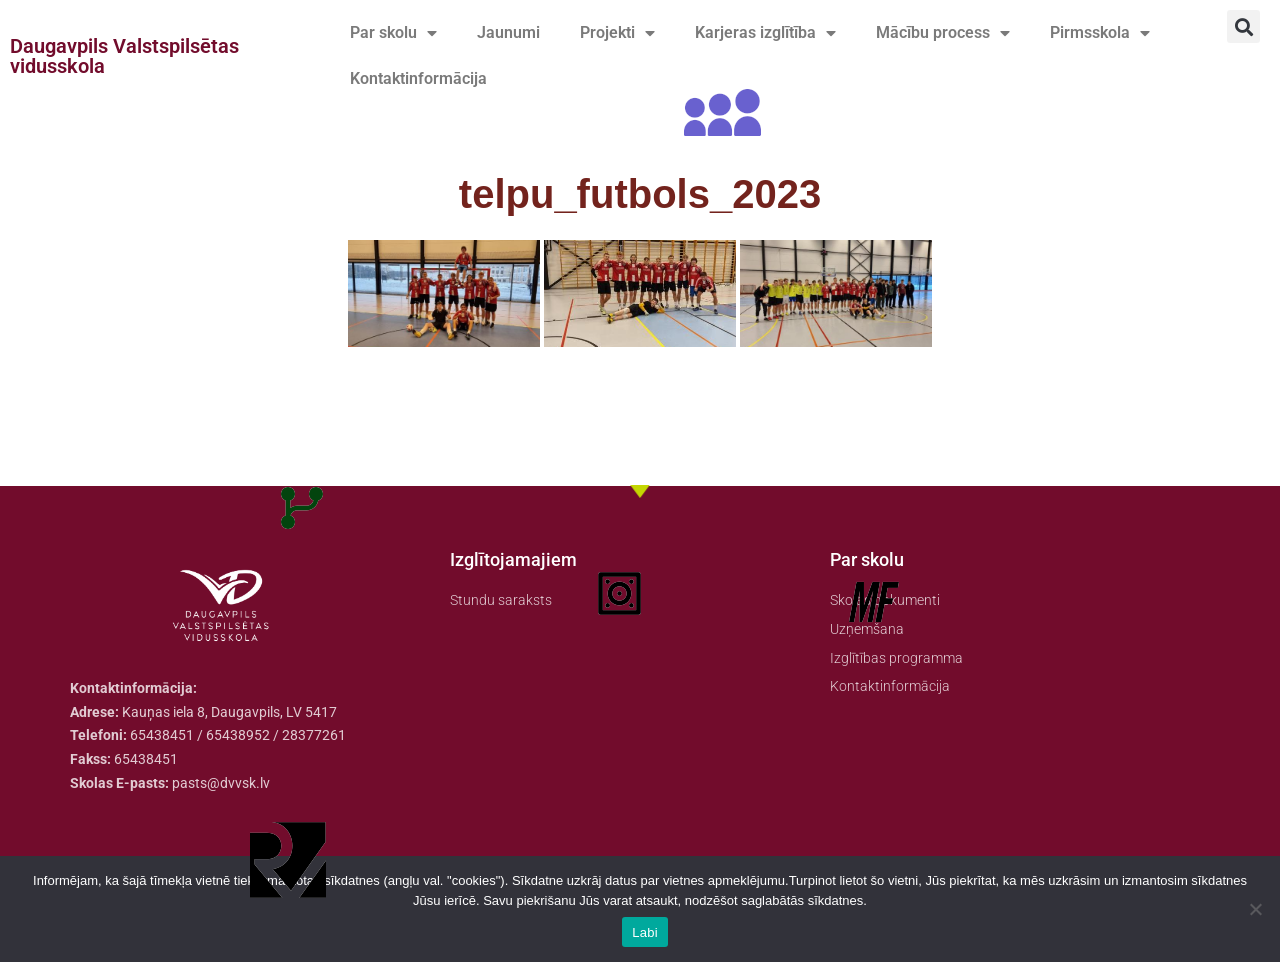 This screenshot has width=1280, height=962. I want to click on indicates RISC-V architecture compatibility, so click(288, 860).